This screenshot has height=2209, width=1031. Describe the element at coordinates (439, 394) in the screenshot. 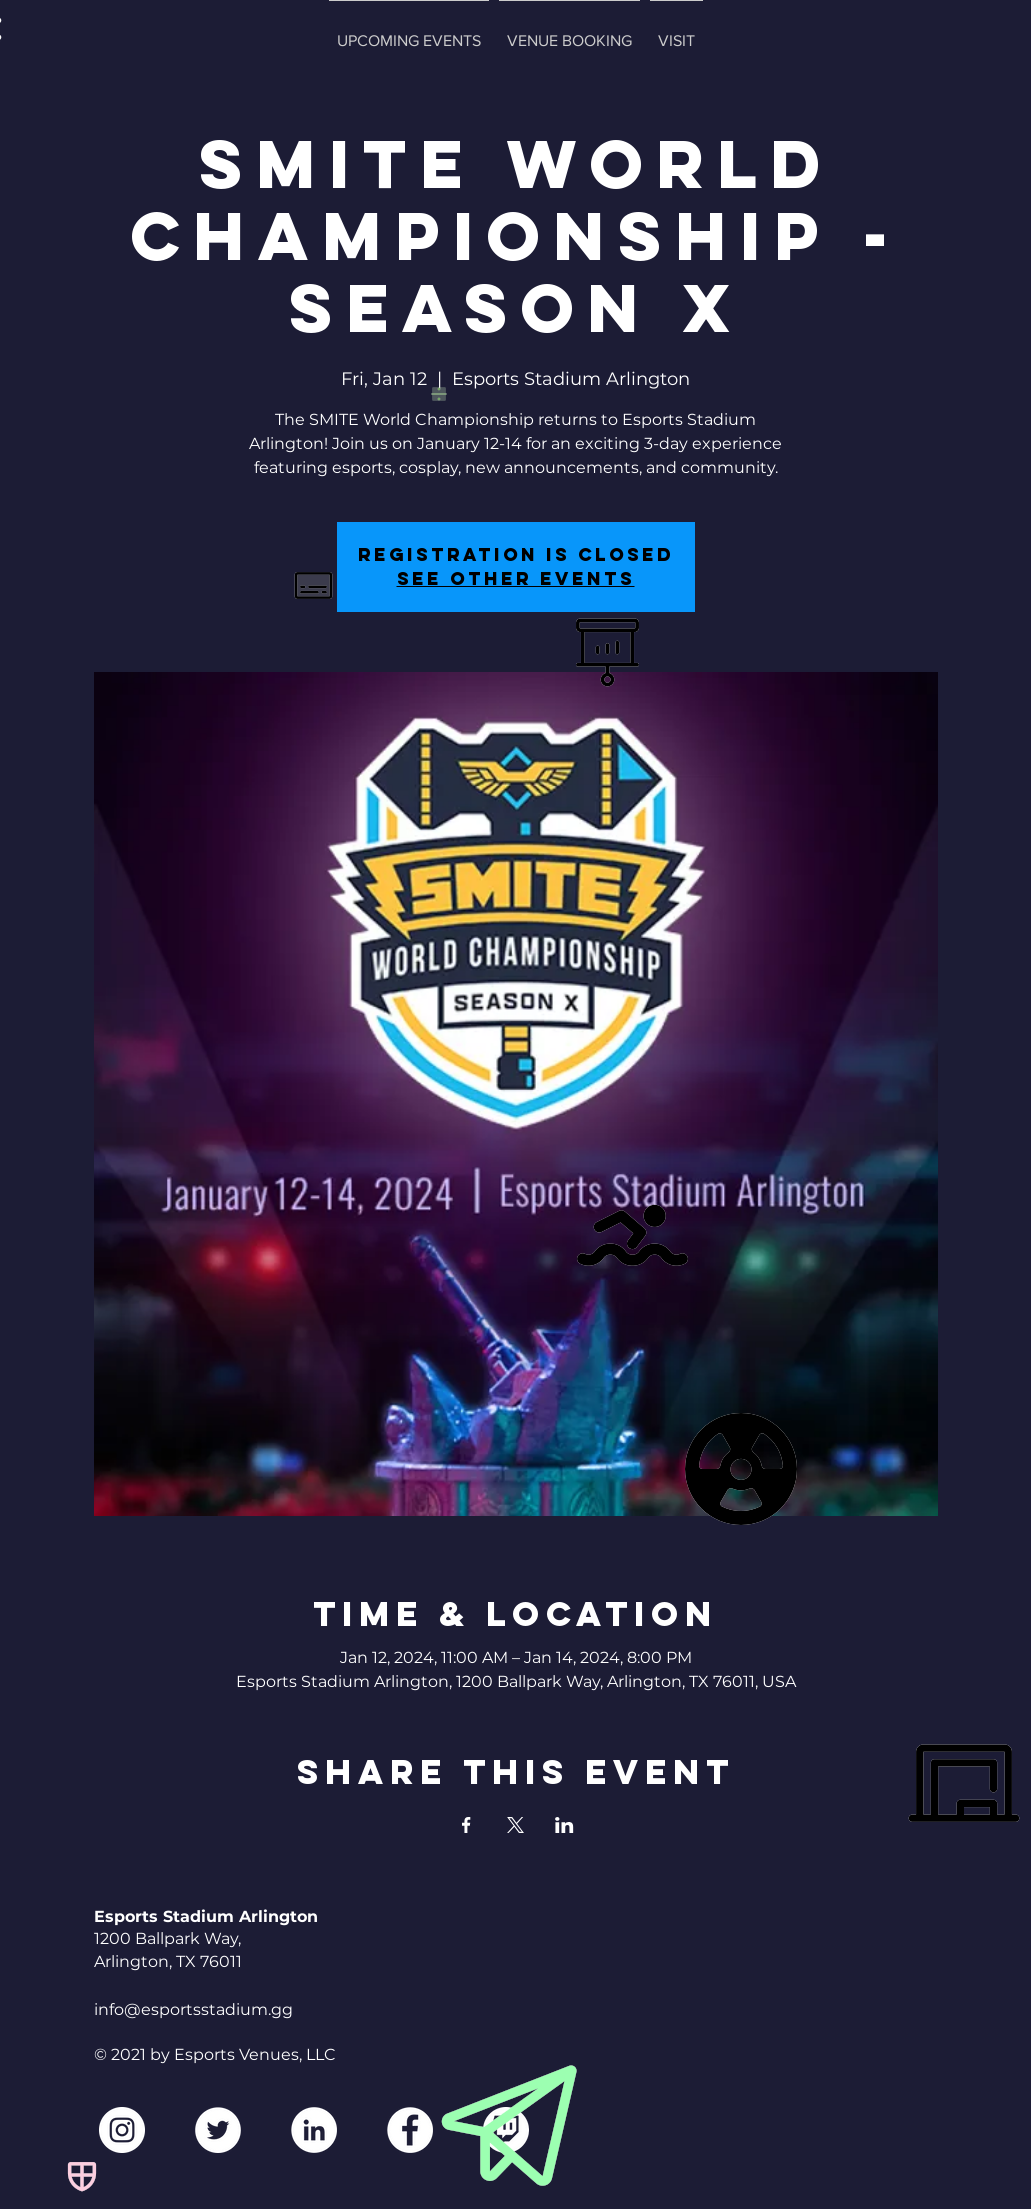

I see `perform division calculation` at that location.